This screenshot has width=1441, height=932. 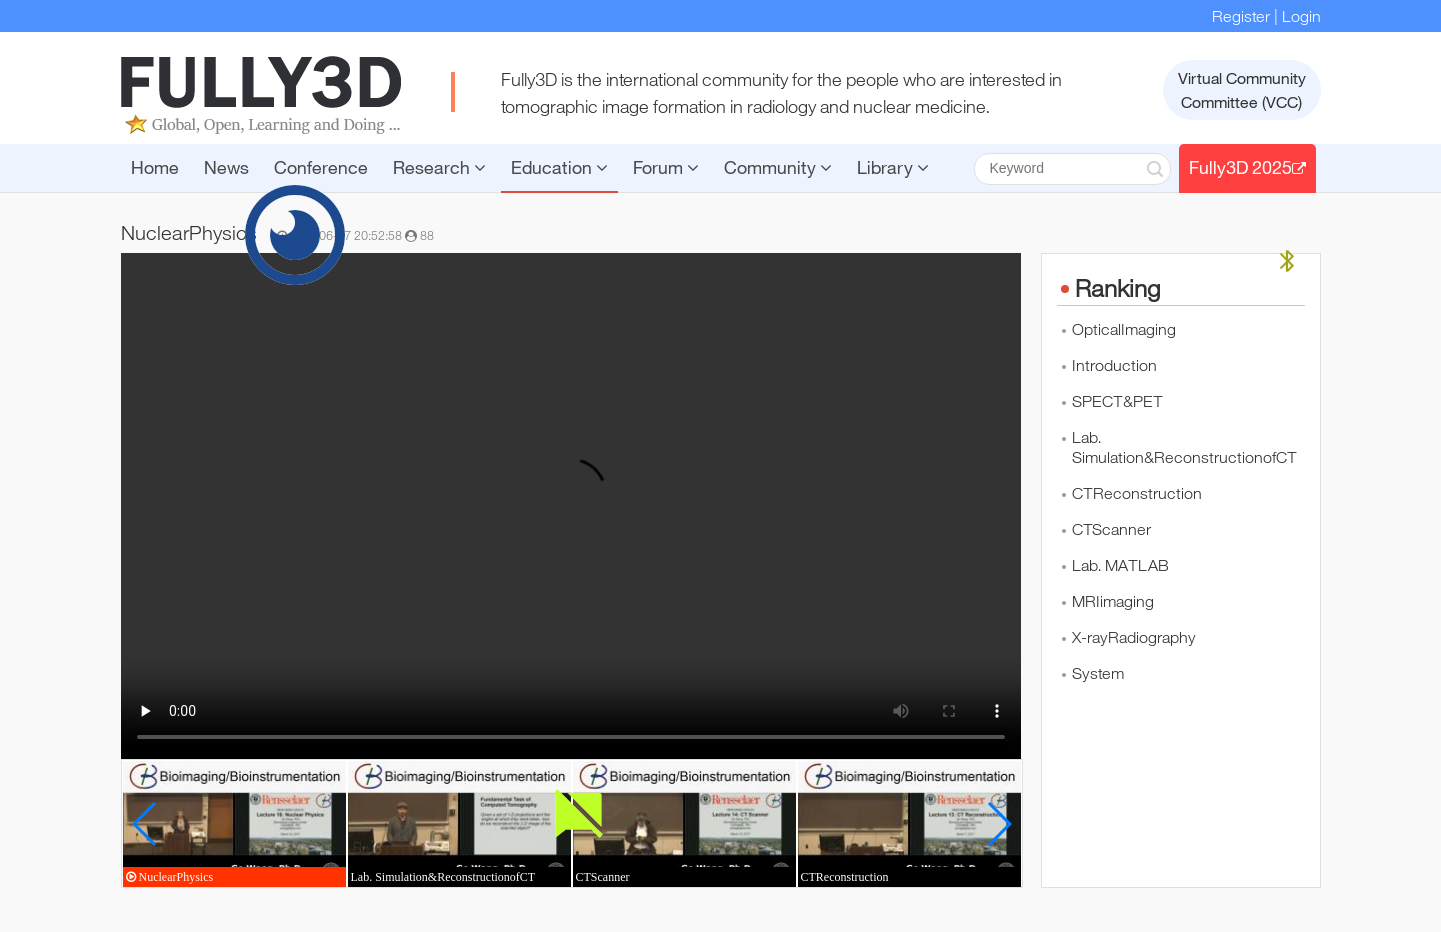 I want to click on mute or disable chat notifications, so click(x=578, y=813).